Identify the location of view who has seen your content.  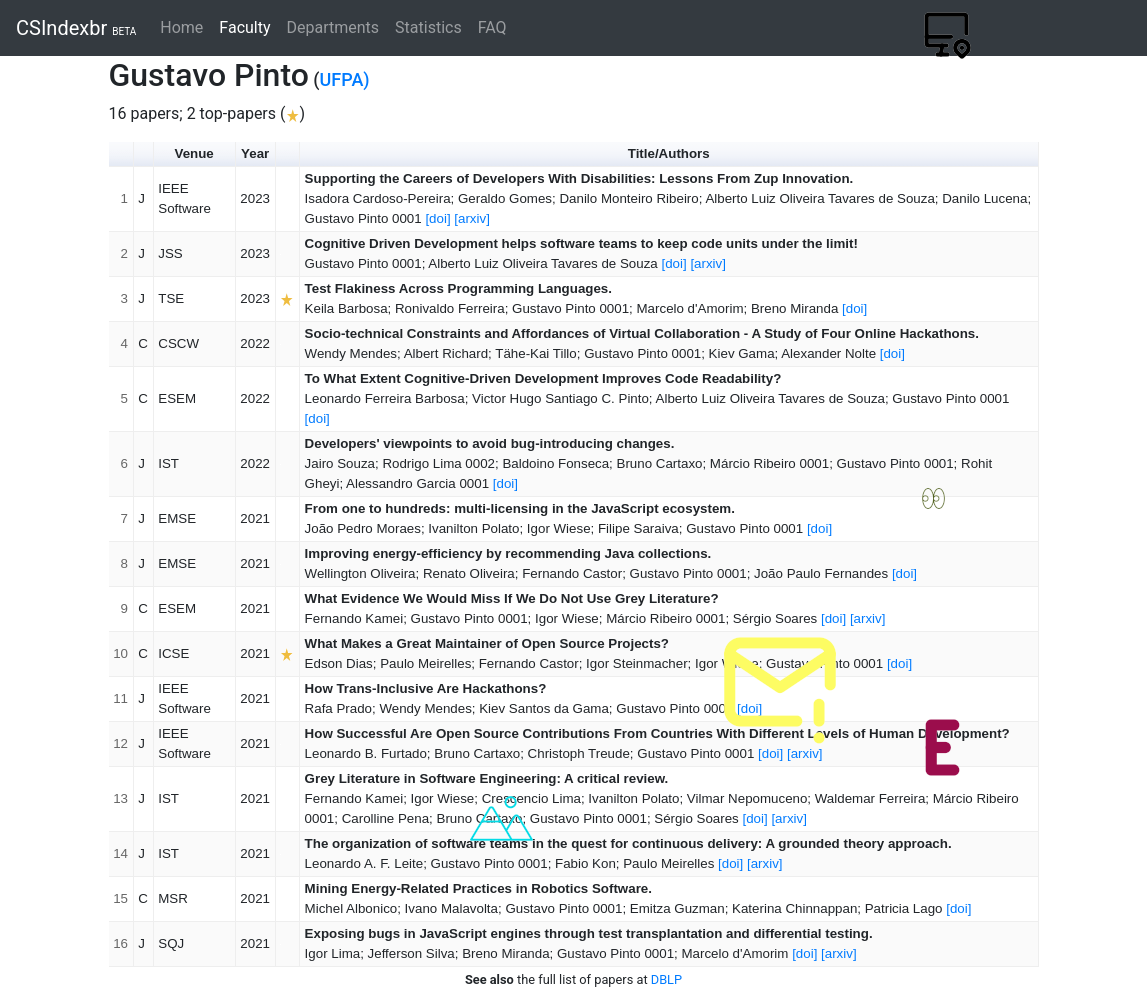
(933, 498).